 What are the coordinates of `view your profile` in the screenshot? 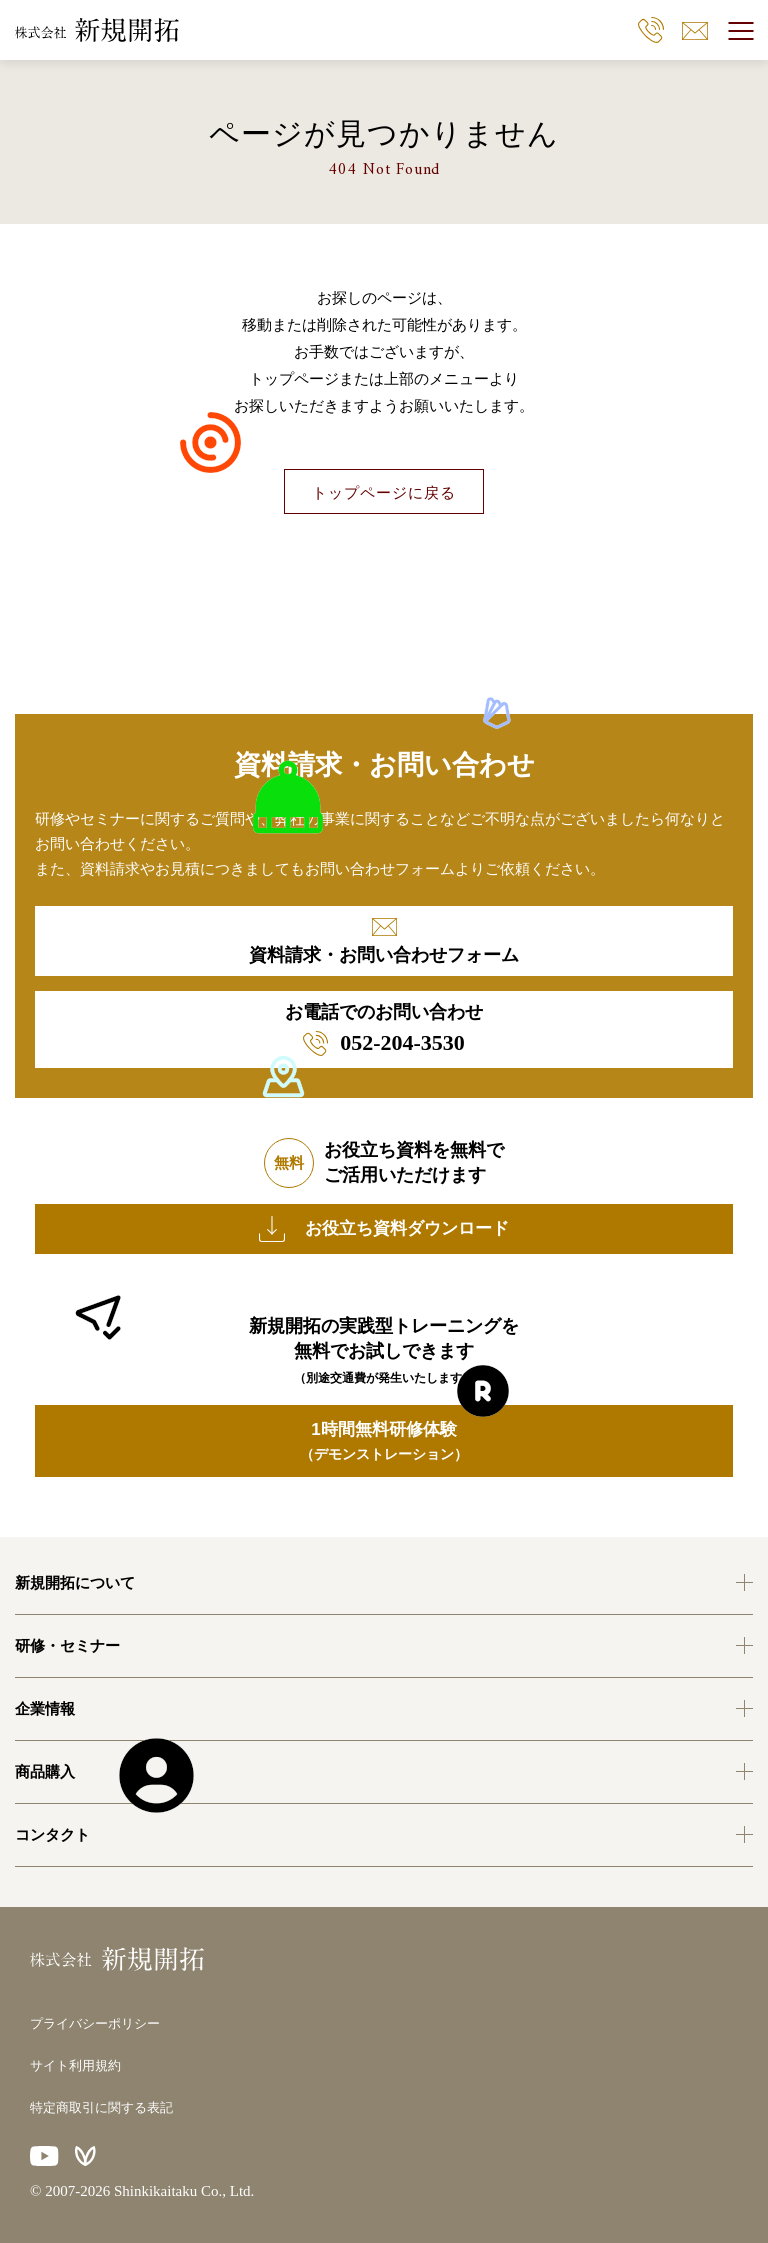 It's located at (156, 1775).